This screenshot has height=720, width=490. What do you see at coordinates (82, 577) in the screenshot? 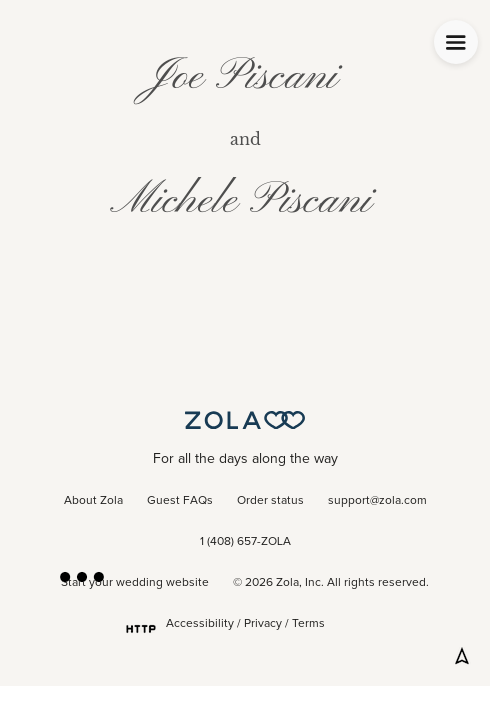
I see `access more options or actions` at bounding box center [82, 577].